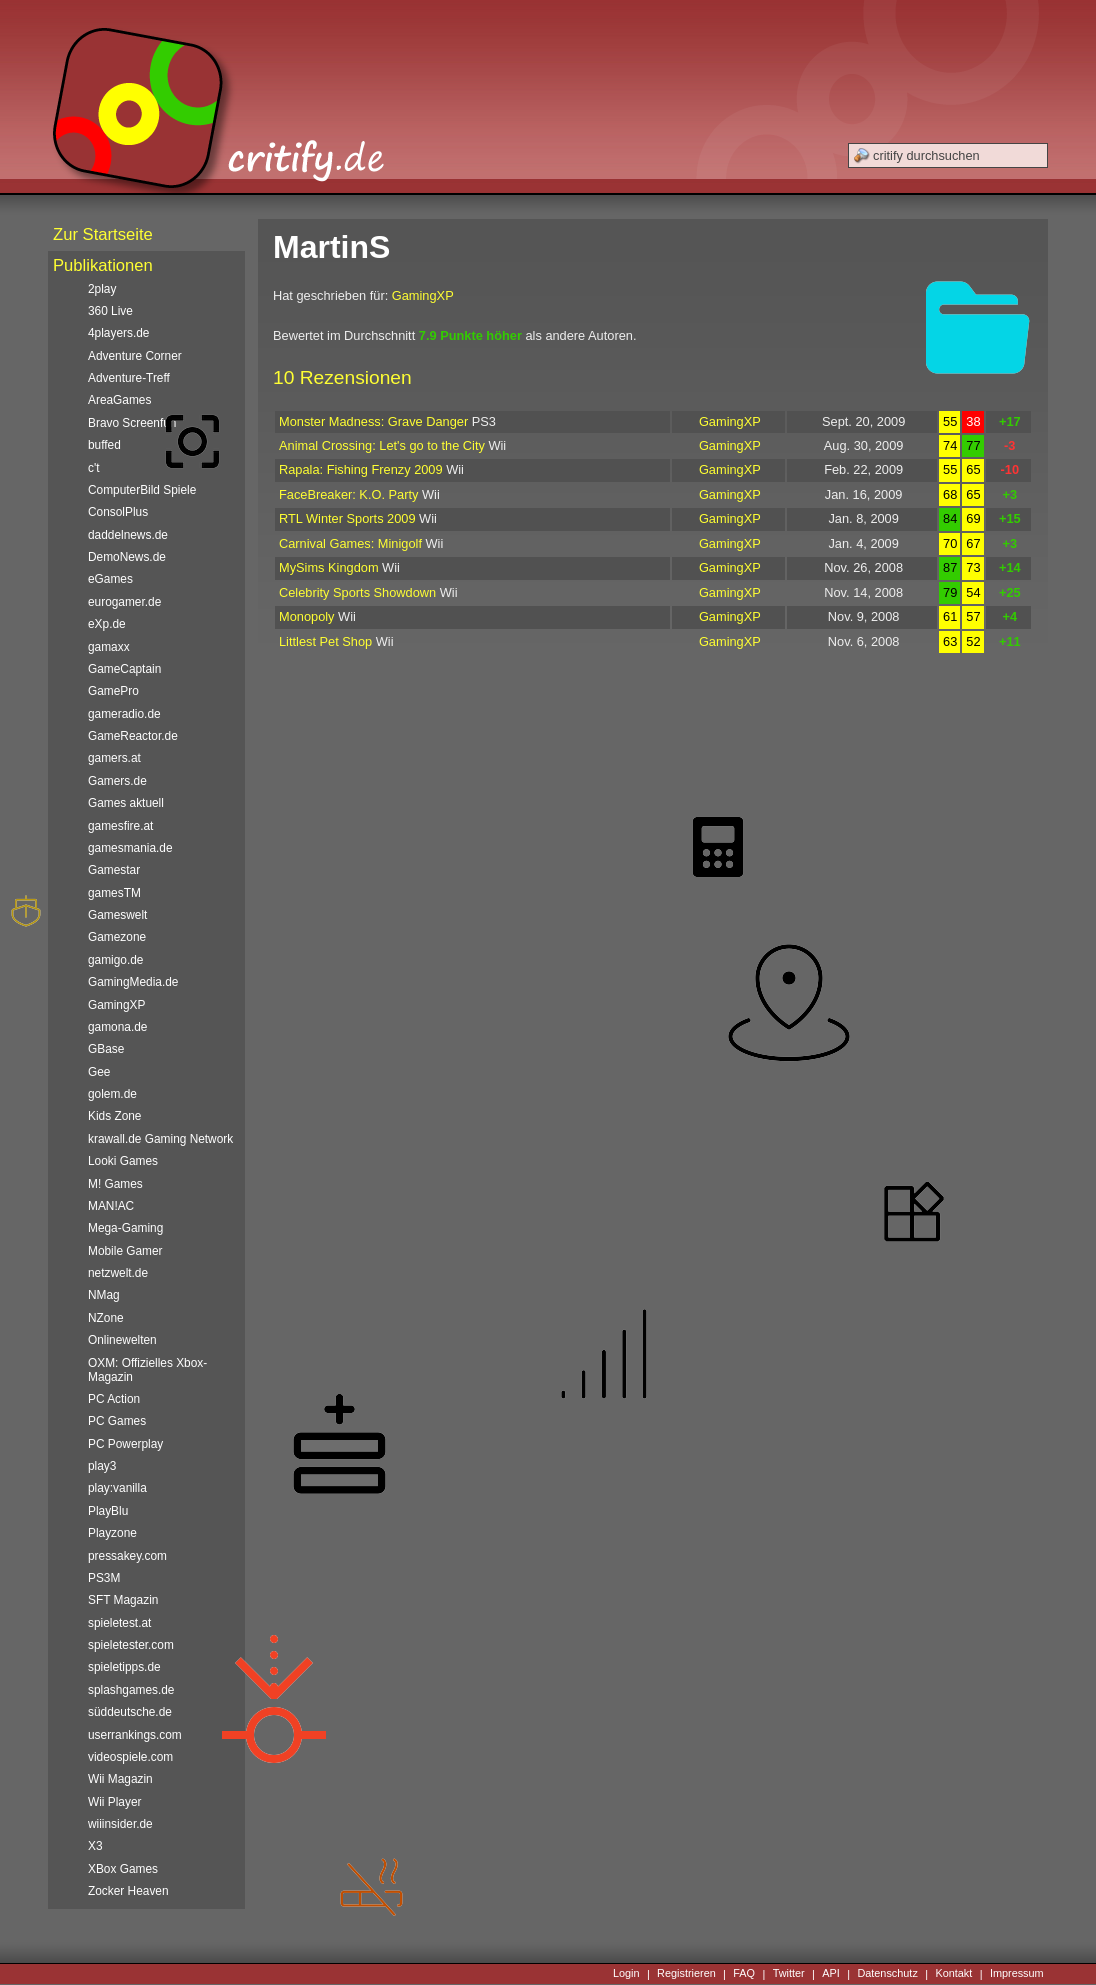 The height and width of the screenshot is (1985, 1096). What do you see at coordinates (339, 1451) in the screenshot?
I see `add a new row above` at bounding box center [339, 1451].